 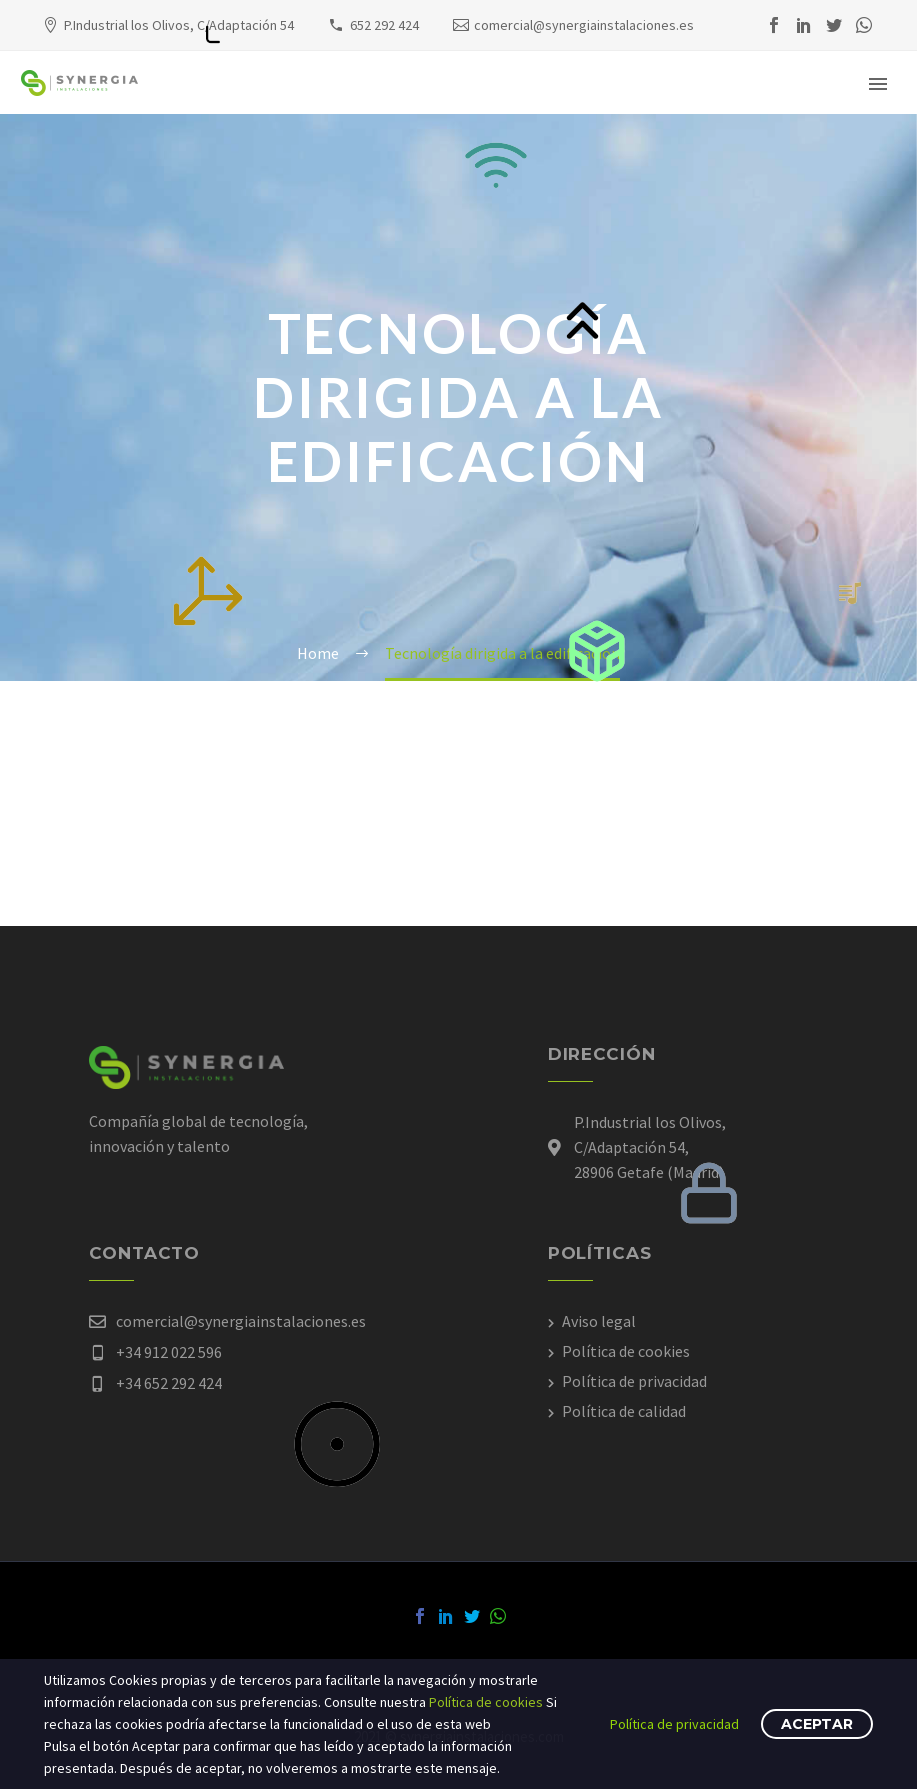 I want to click on view your music playlist, so click(x=850, y=593).